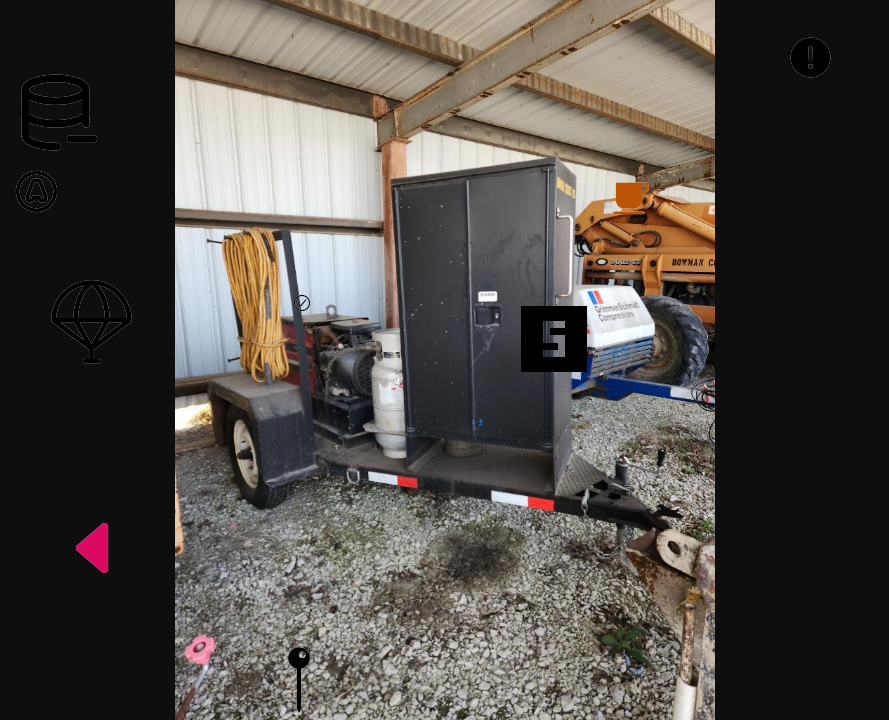 Image resolution: width=889 pixels, height=720 pixels. I want to click on remove a database or data source, so click(55, 112).